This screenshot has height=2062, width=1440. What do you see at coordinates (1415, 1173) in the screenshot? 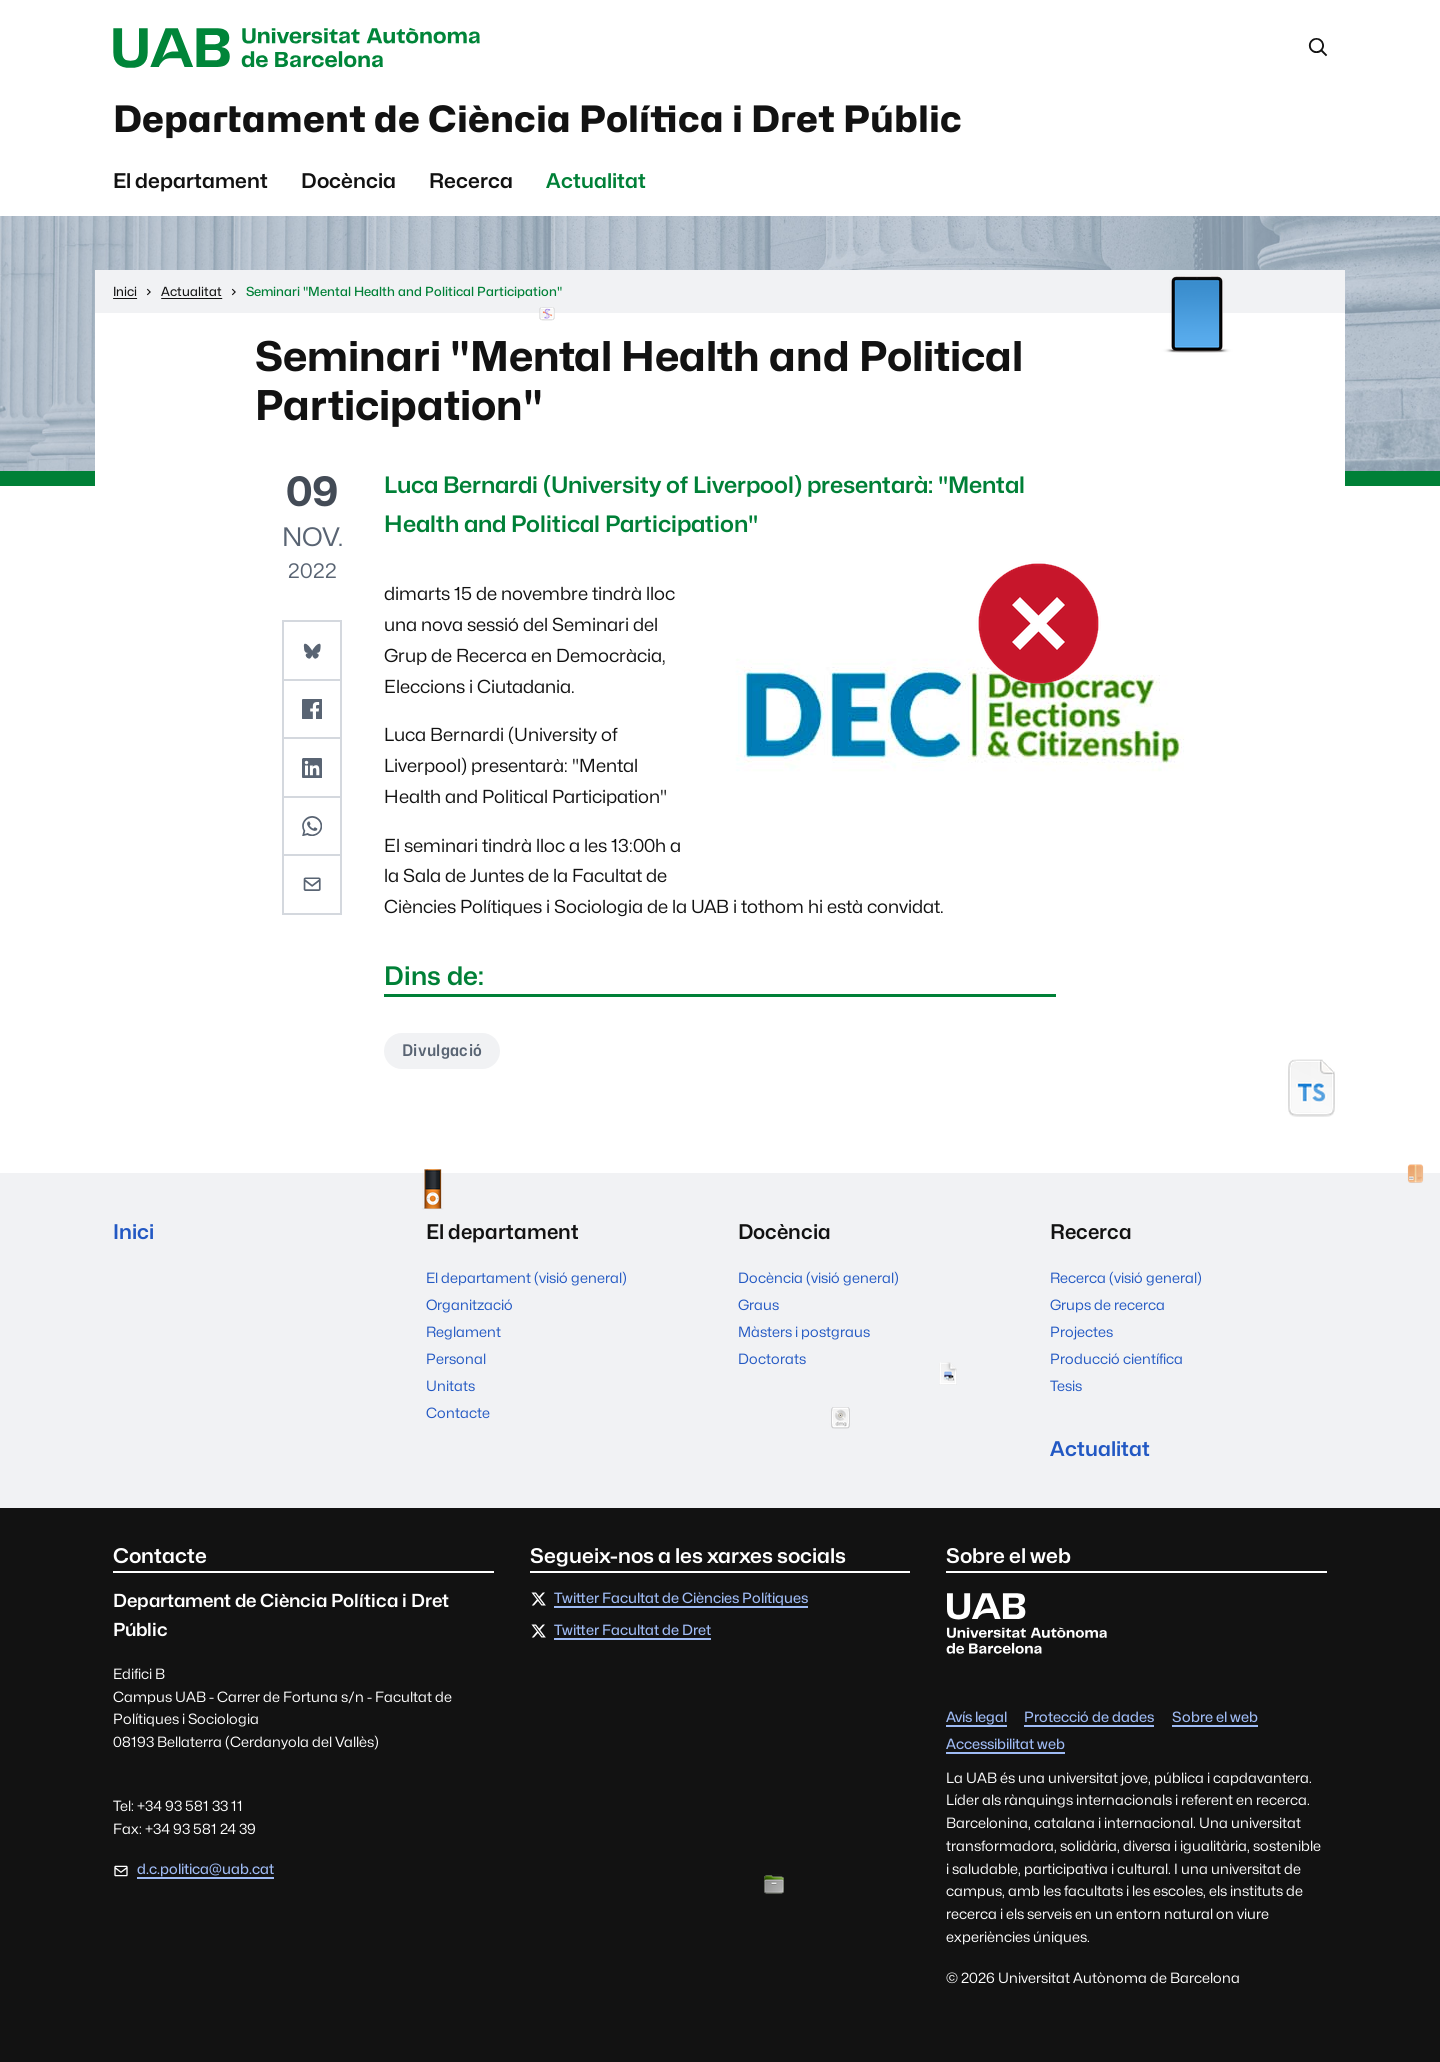
I see `a compressed archive or package file` at bounding box center [1415, 1173].